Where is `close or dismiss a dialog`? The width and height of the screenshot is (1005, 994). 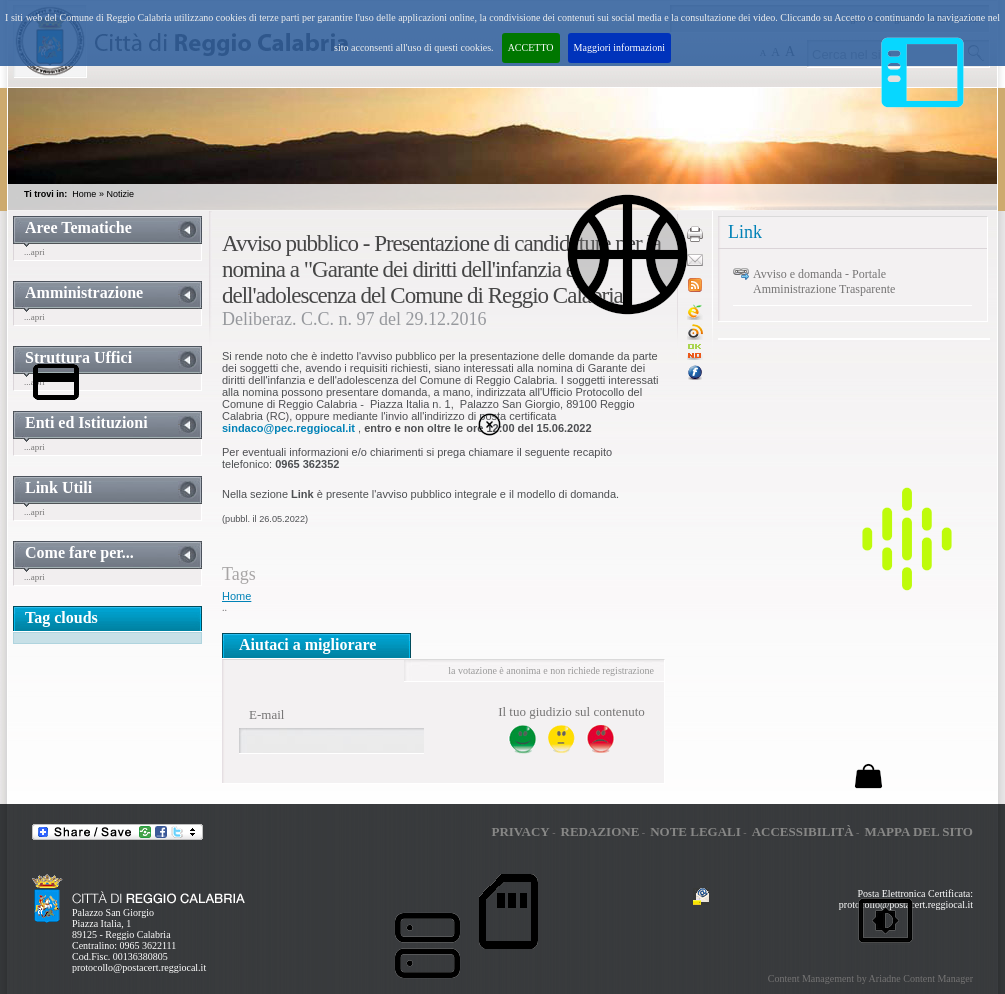
close or dismiss a dialog is located at coordinates (489, 424).